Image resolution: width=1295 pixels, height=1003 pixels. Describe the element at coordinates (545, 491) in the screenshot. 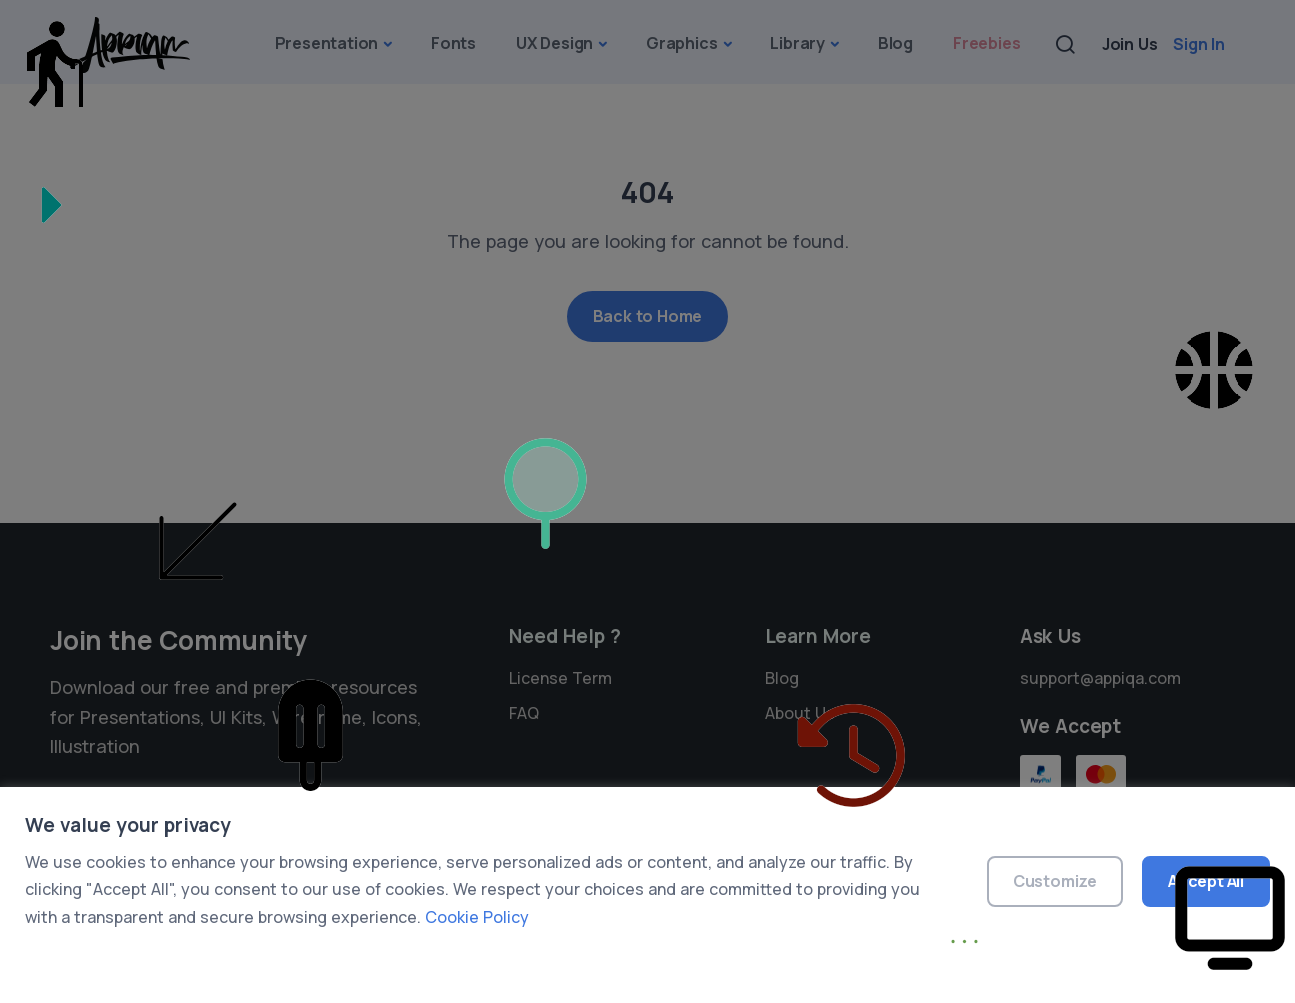

I see `select neuter or non-binary gender option` at that location.